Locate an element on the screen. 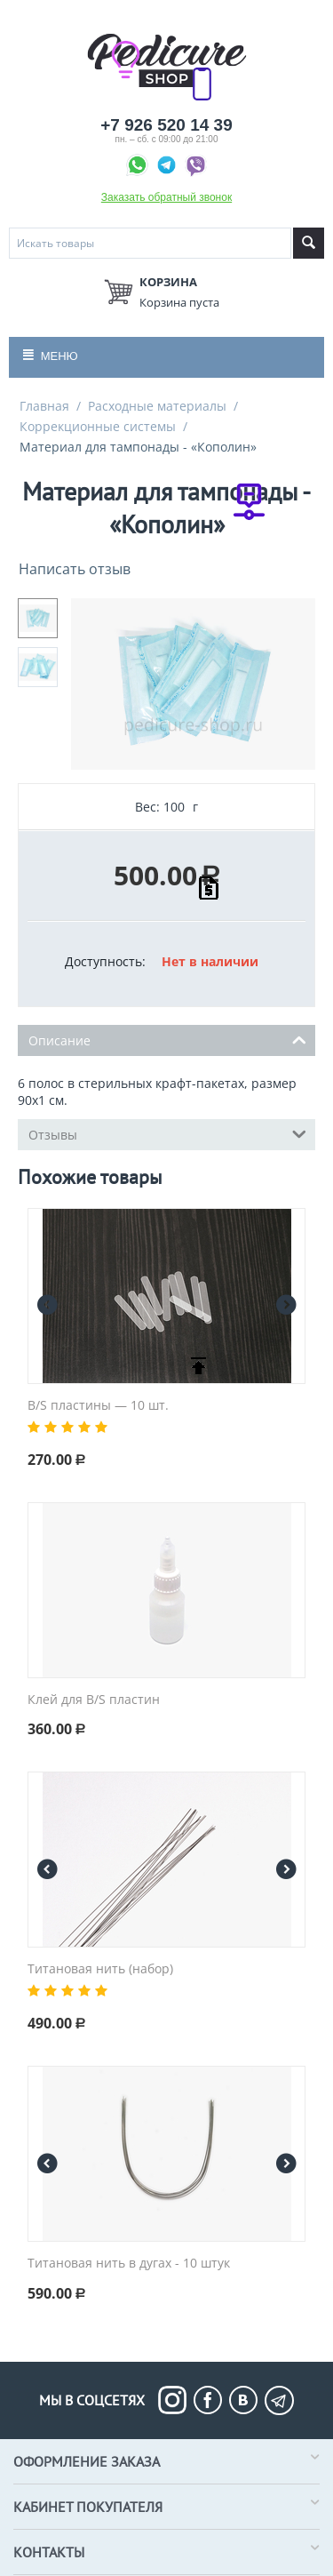 Image resolution: width=333 pixels, height=2576 pixels. publish or upload content is located at coordinates (198, 1365).